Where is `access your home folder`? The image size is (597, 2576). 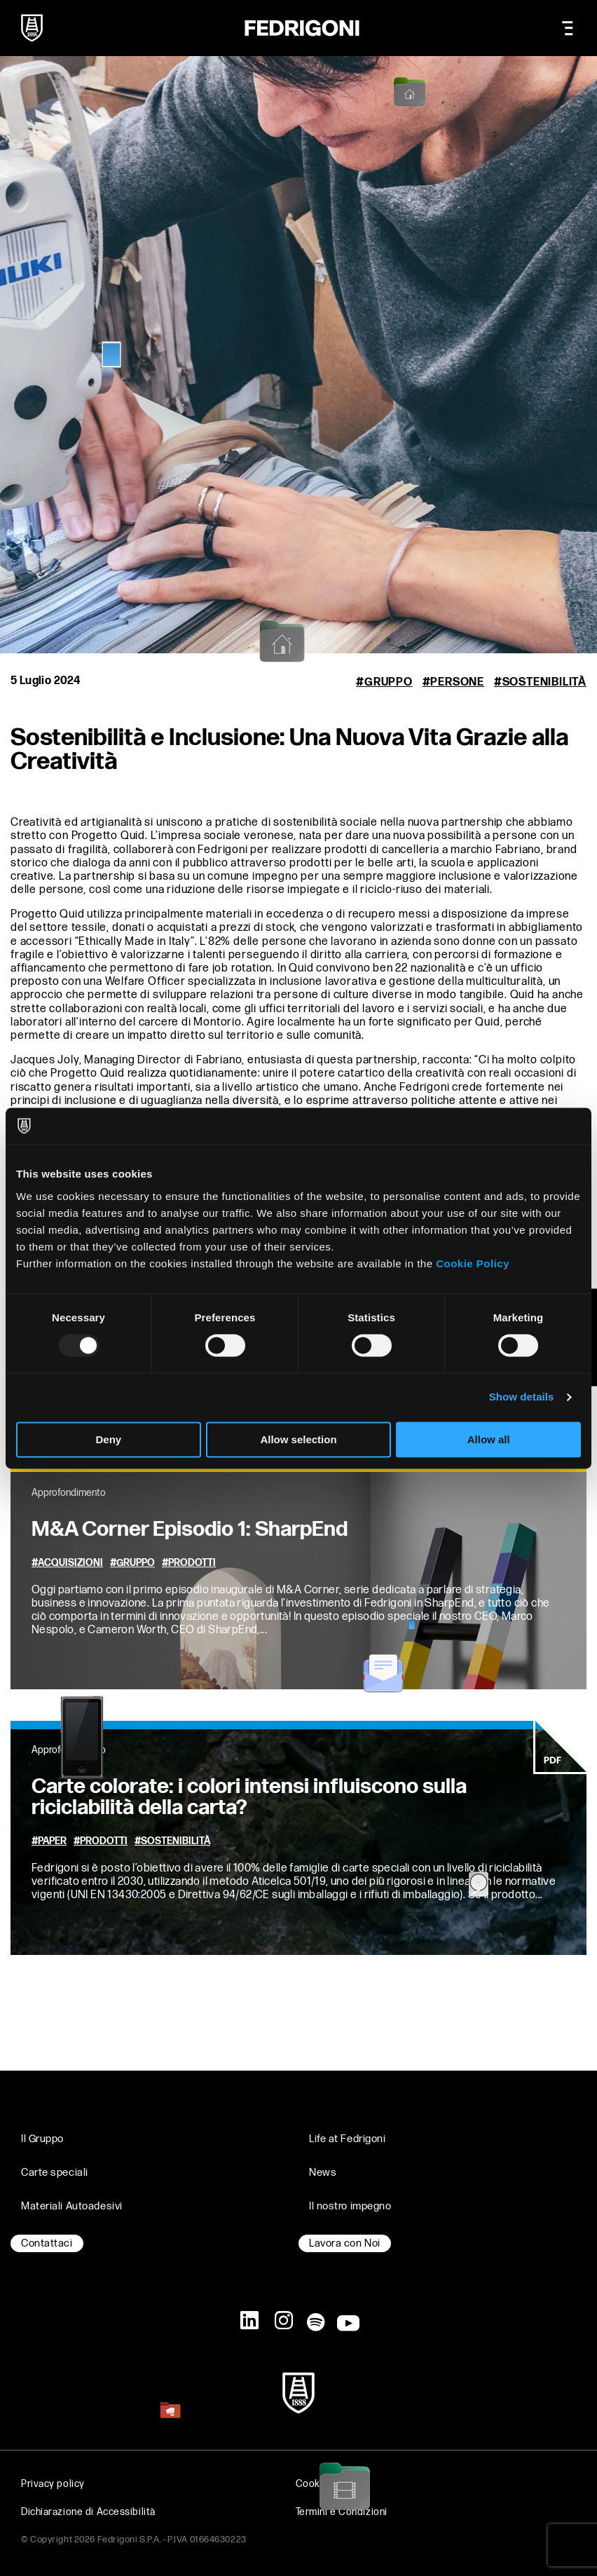 access your home folder is located at coordinates (409, 91).